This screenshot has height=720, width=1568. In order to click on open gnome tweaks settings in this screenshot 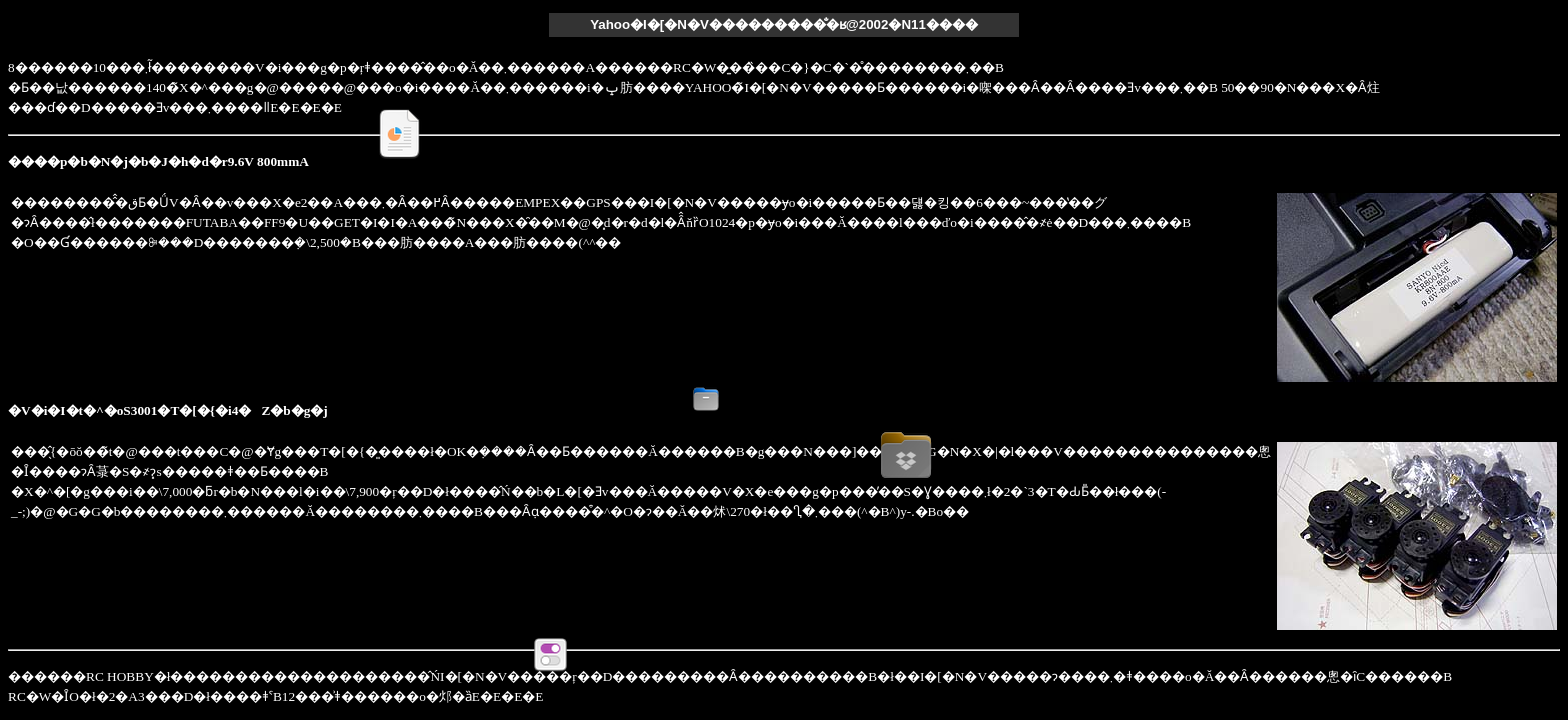, I will do `click(550, 654)`.